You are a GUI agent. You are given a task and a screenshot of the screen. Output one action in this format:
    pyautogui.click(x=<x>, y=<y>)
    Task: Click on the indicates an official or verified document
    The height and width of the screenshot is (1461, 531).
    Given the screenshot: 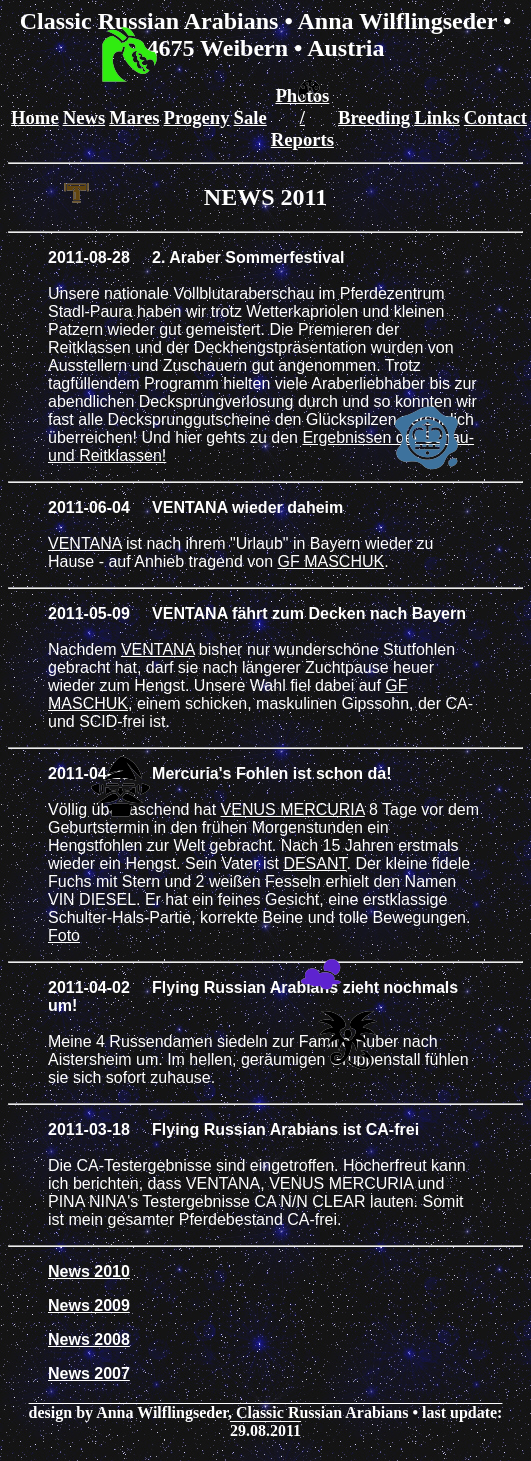 What is the action you would take?
    pyautogui.click(x=426, y=437)
    